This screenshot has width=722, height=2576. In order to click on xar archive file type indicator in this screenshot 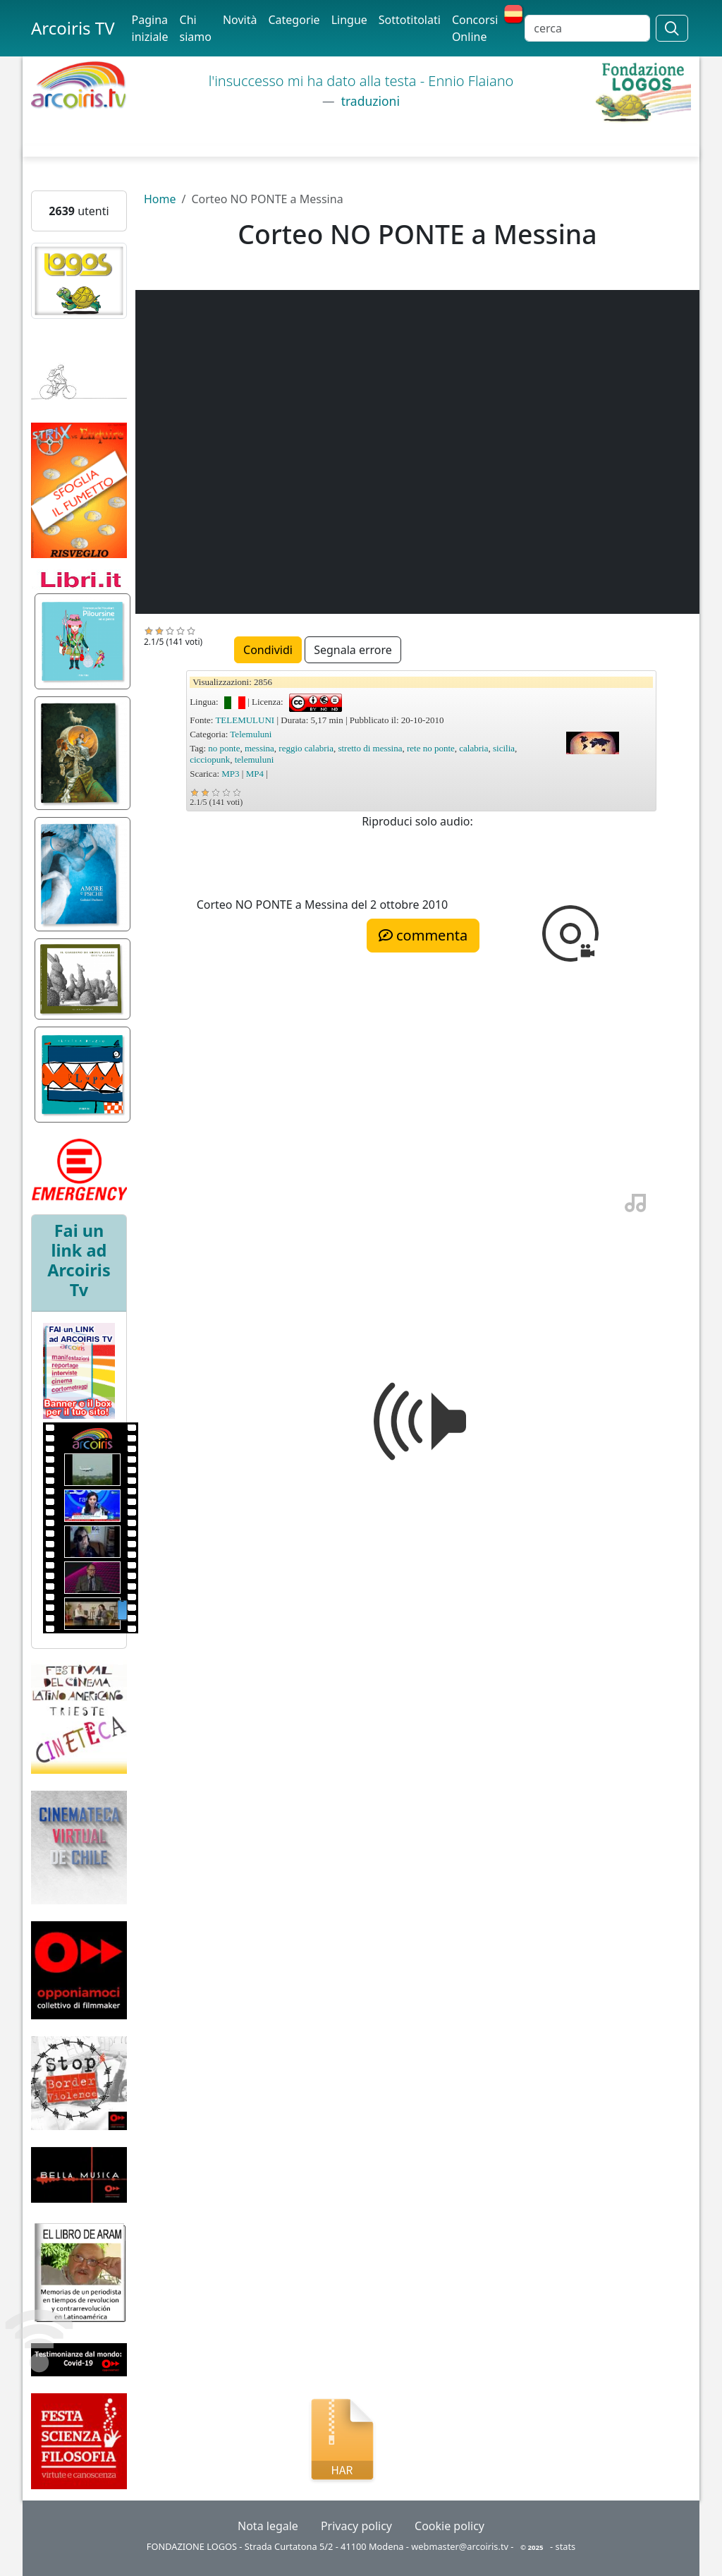, I will do `click(342, 2441)`.